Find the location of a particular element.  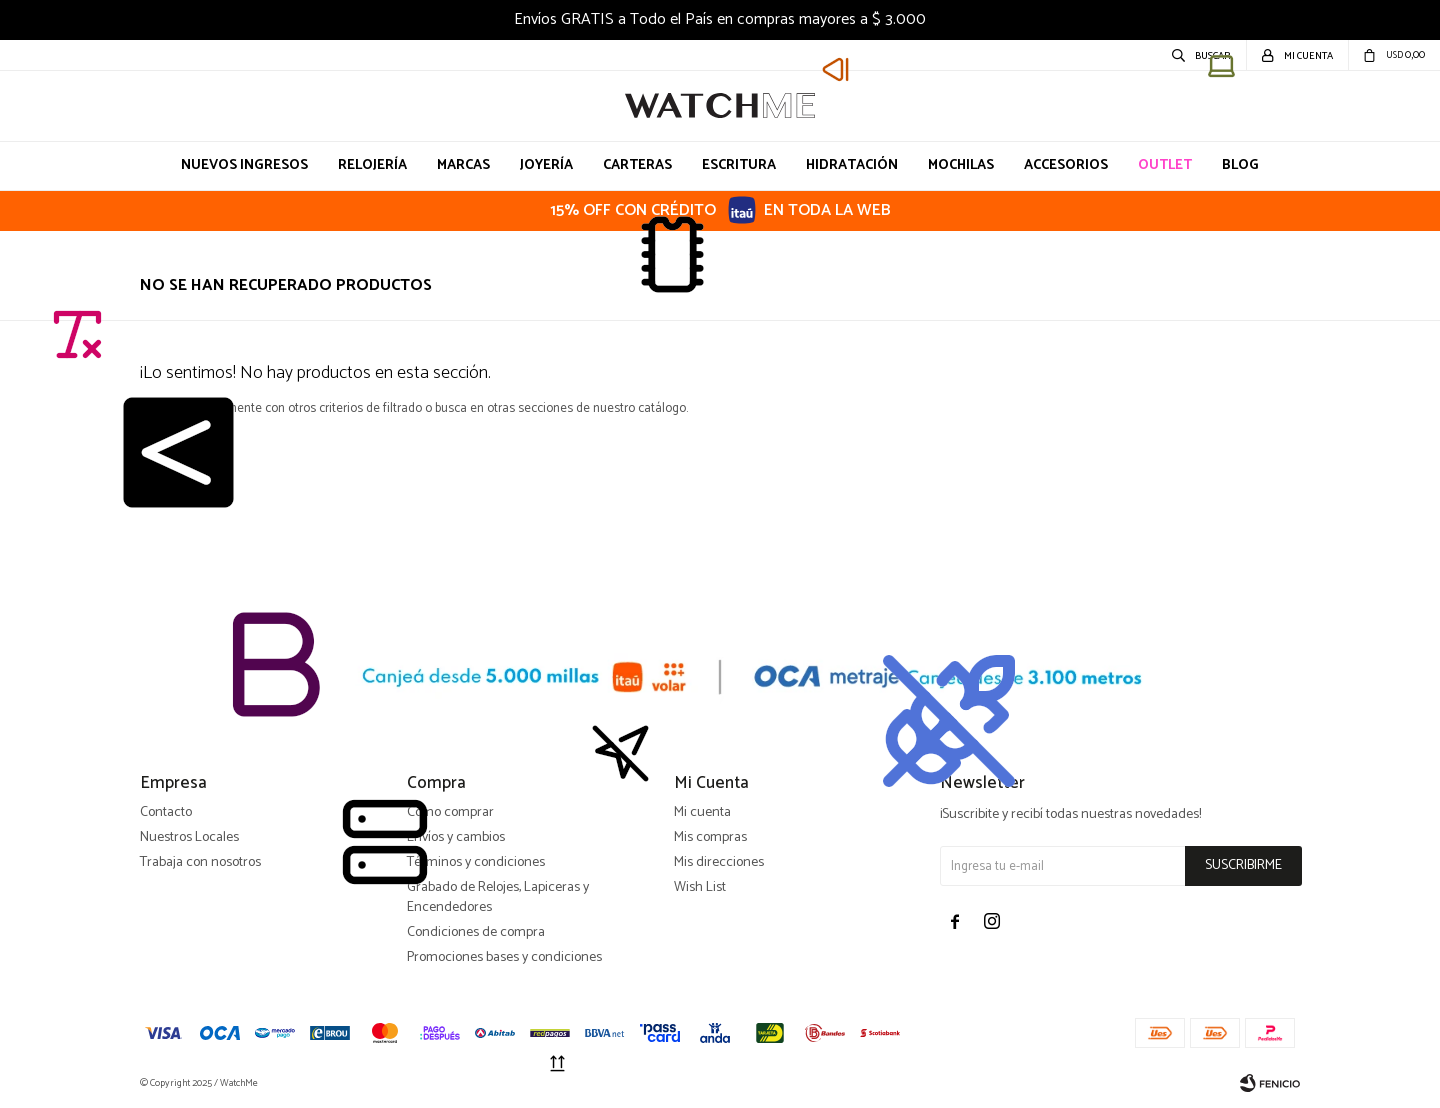

skip to previous track or beginning is located at coordinates (835, 69).